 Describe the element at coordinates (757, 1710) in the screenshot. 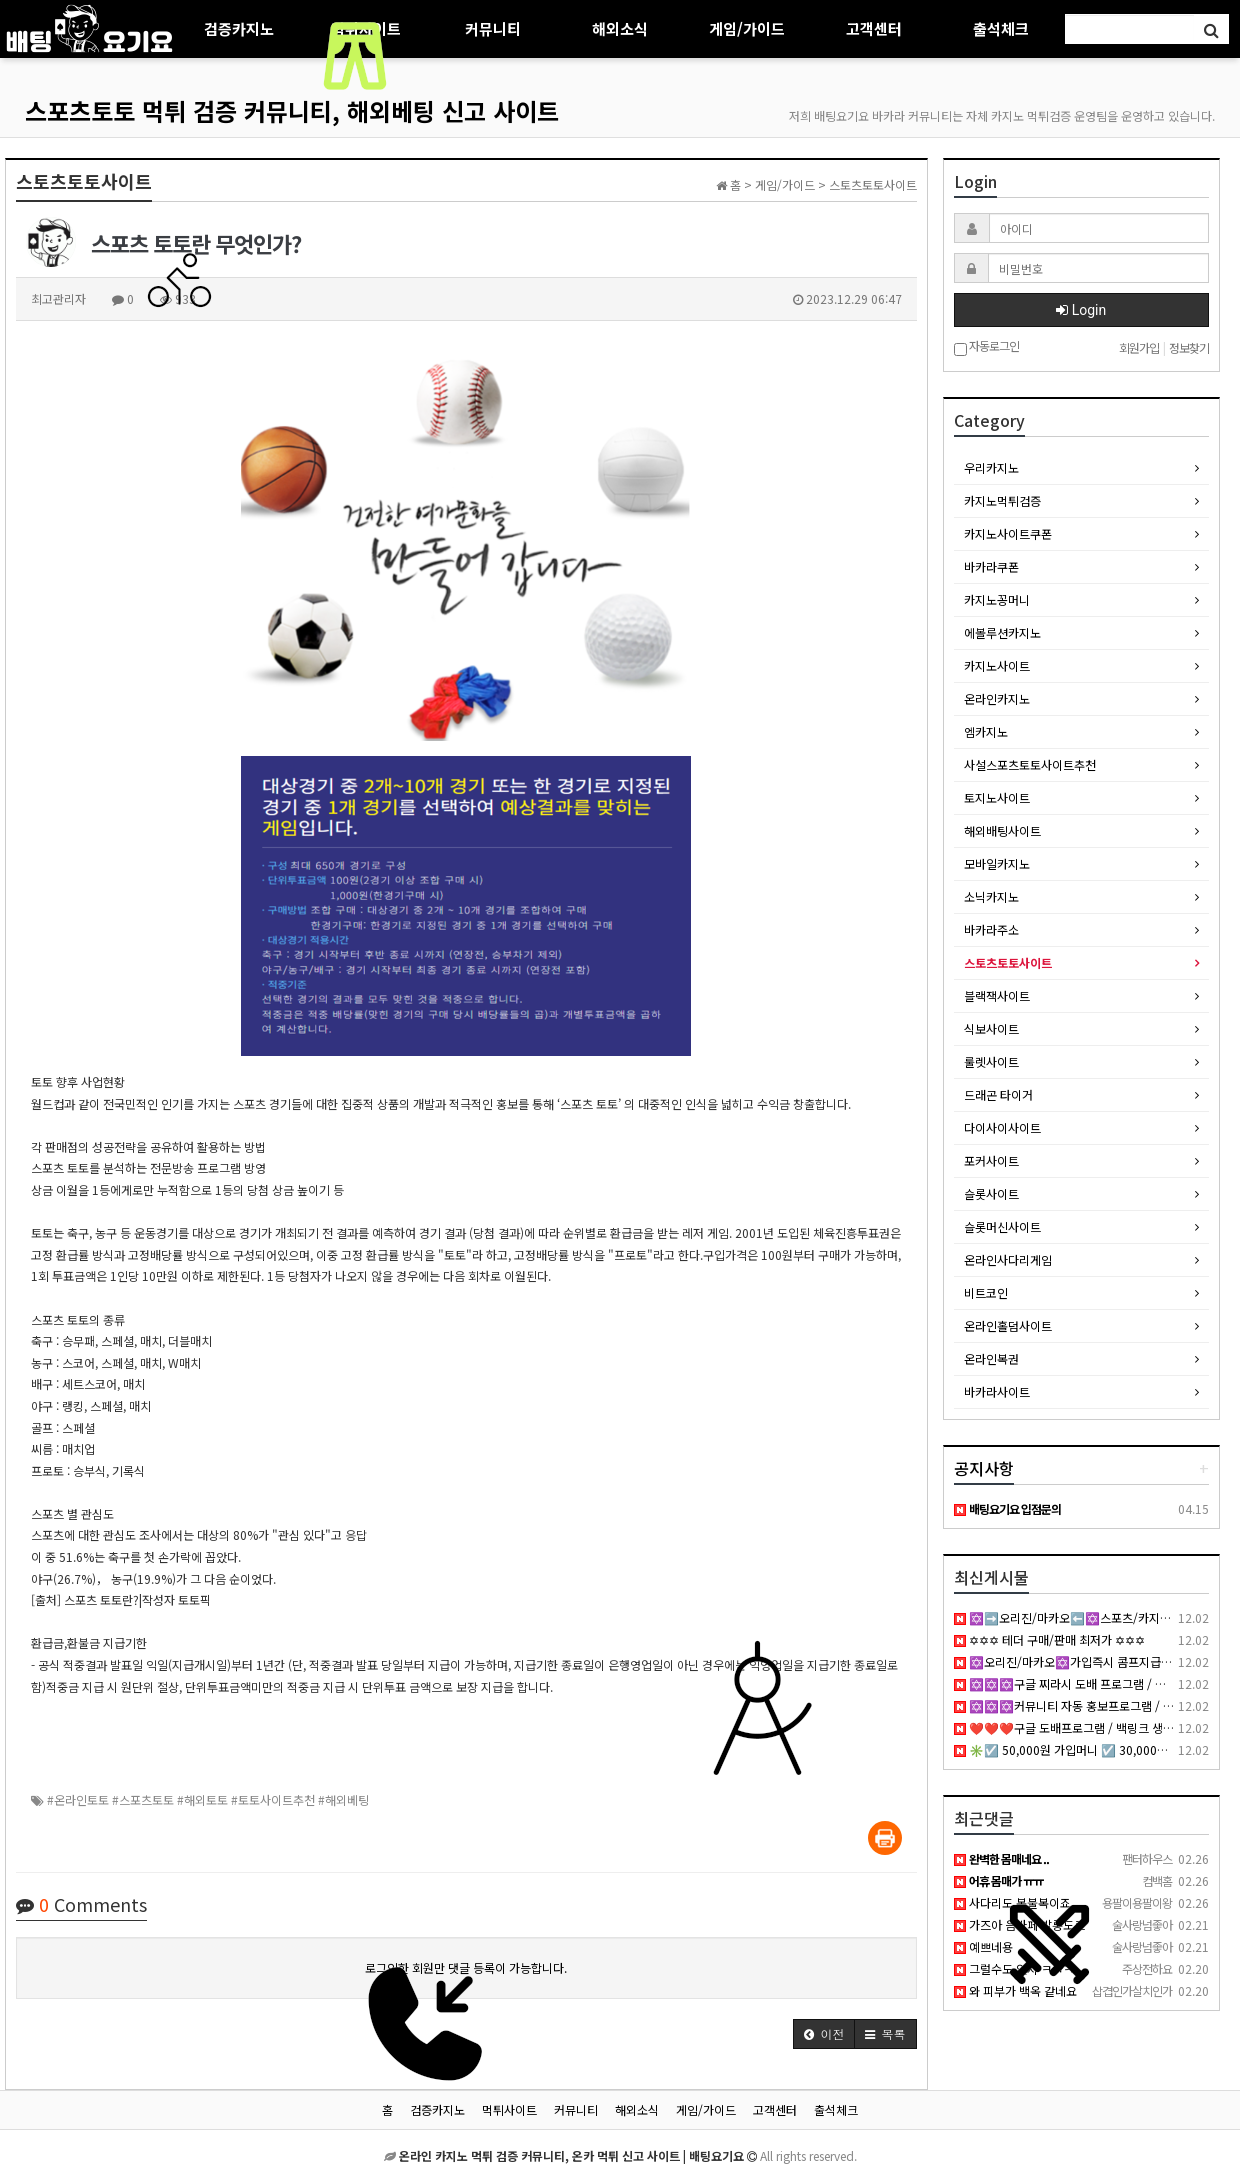

I see `access drawing or drafting tools` at that location.